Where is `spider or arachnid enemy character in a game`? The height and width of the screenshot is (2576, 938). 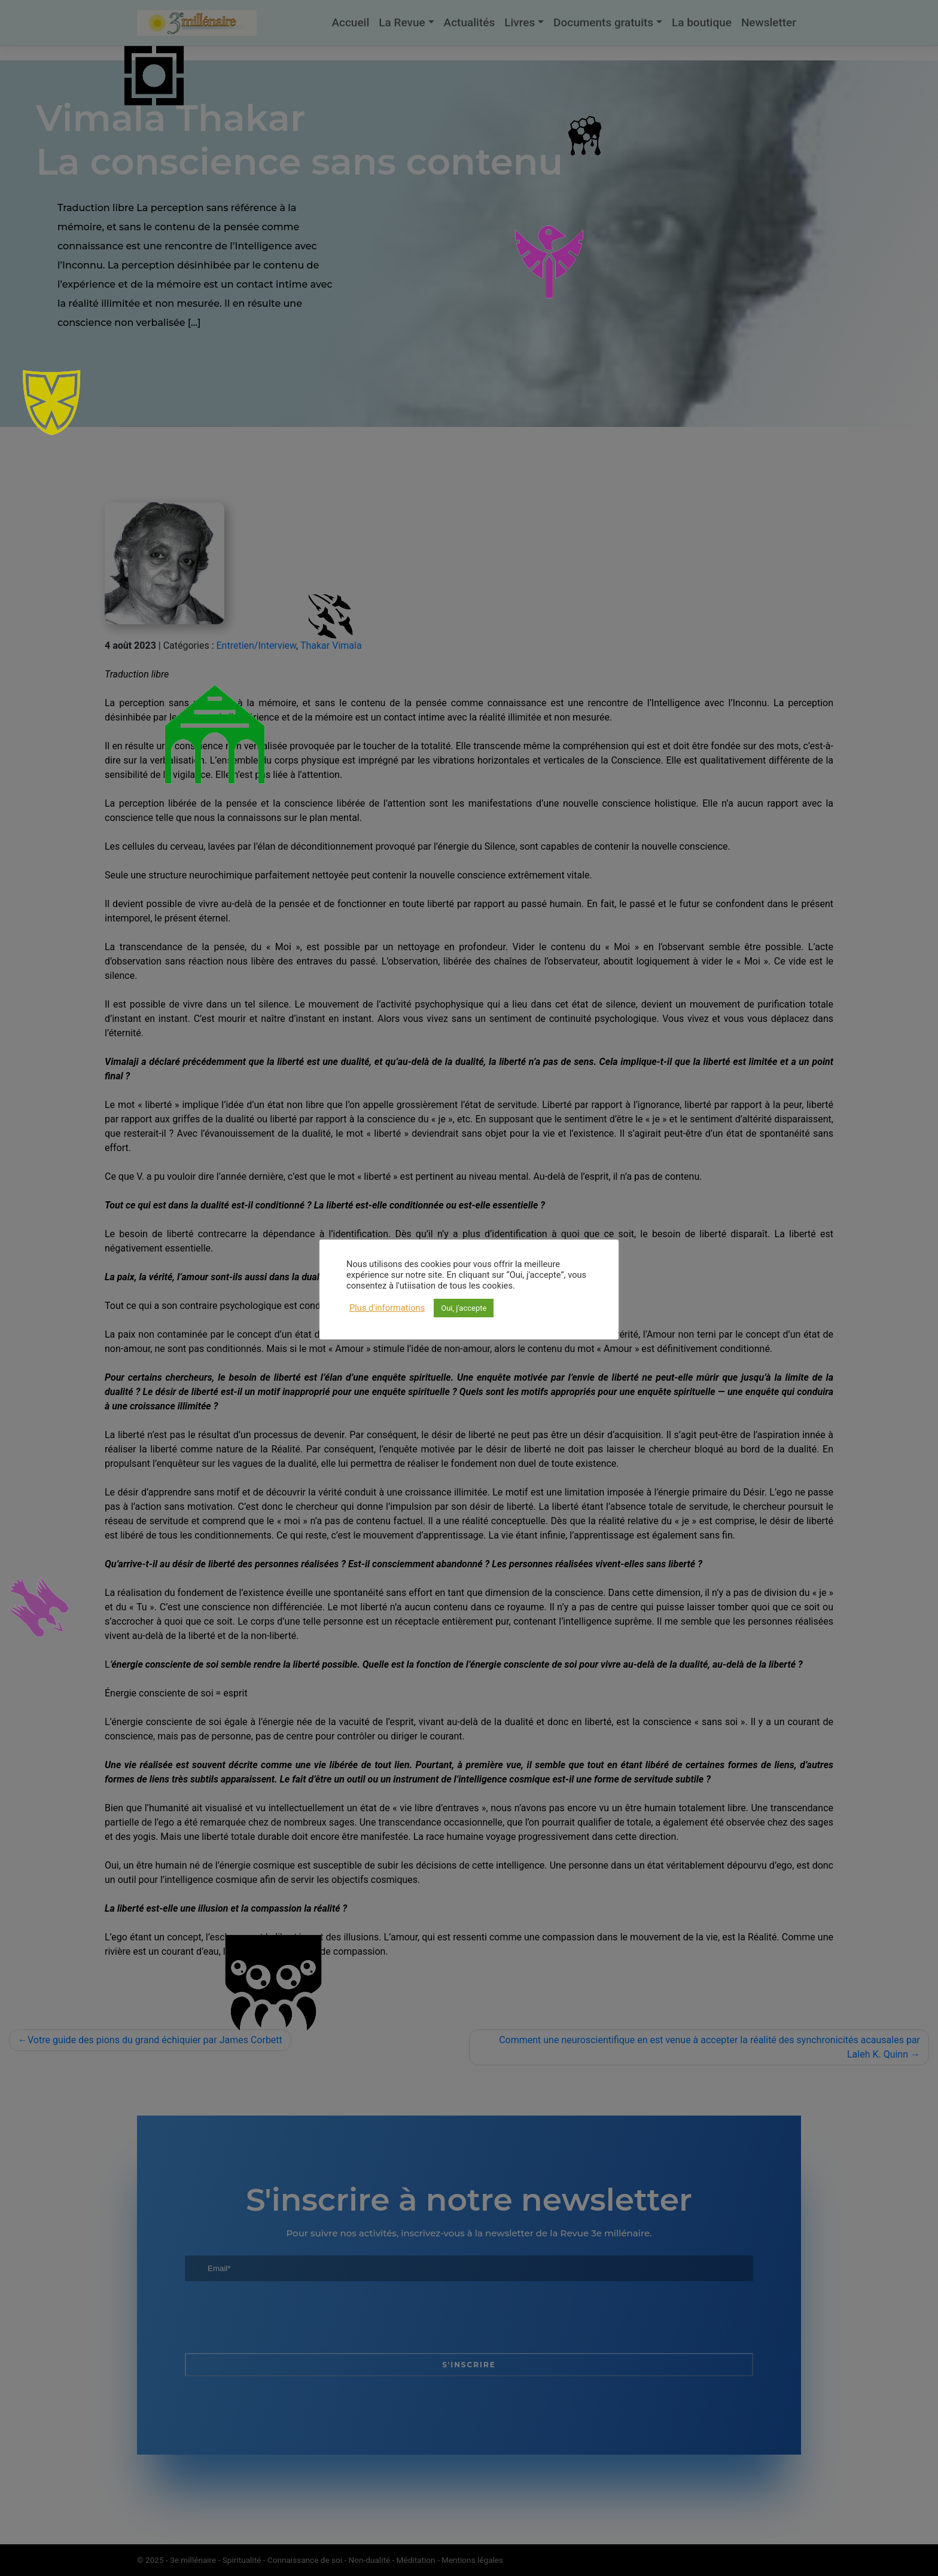 spider or arachnid enemy character in a game is located at coordinates (273, 1983).